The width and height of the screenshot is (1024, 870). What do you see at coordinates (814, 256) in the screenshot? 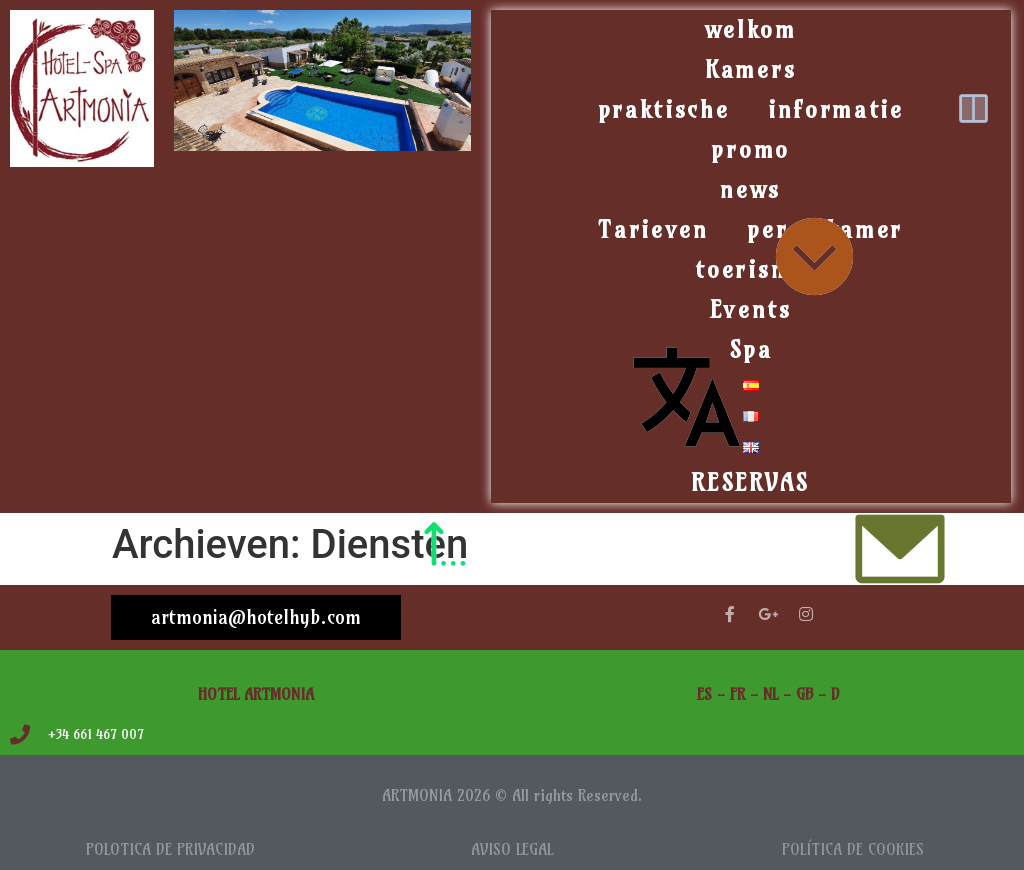
I see `expand to show more content` at bounding box center [814, 256].